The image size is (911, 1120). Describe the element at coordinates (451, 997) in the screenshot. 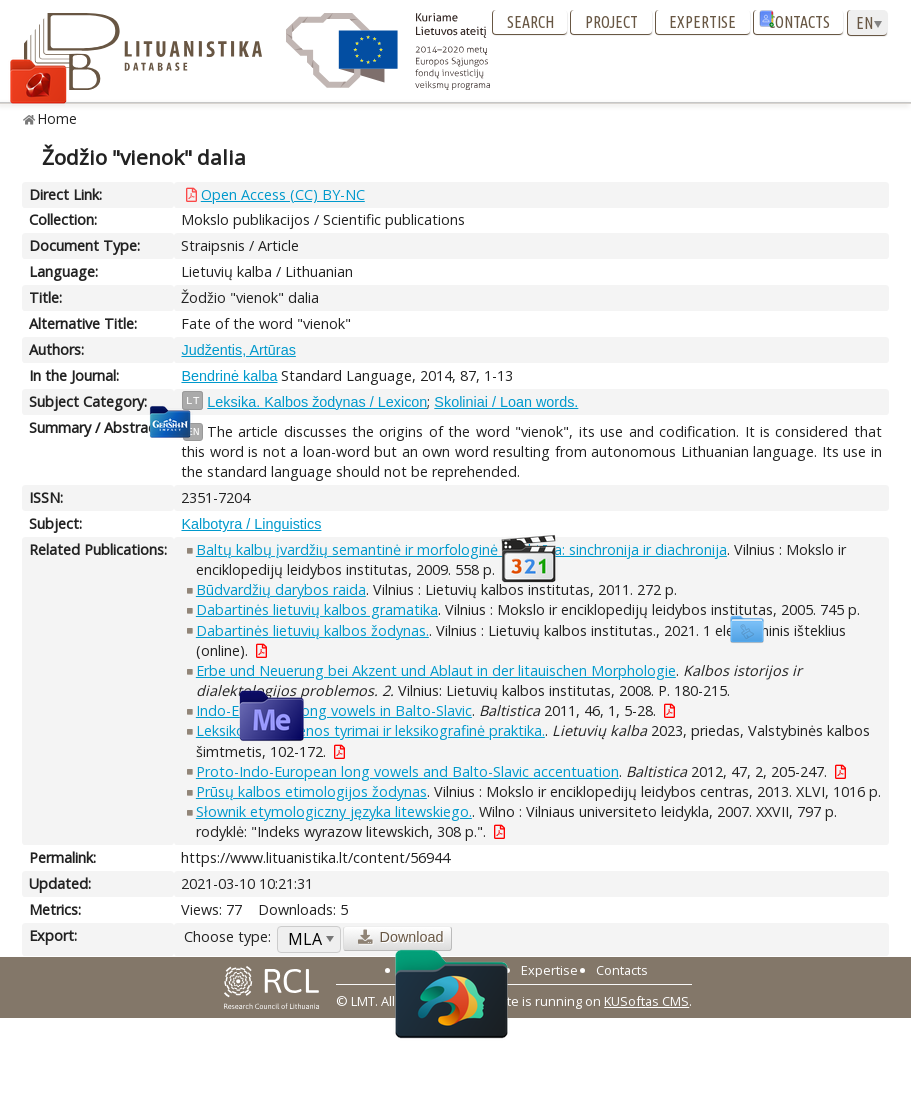

I see `open daz 3d project files folder` at that location.